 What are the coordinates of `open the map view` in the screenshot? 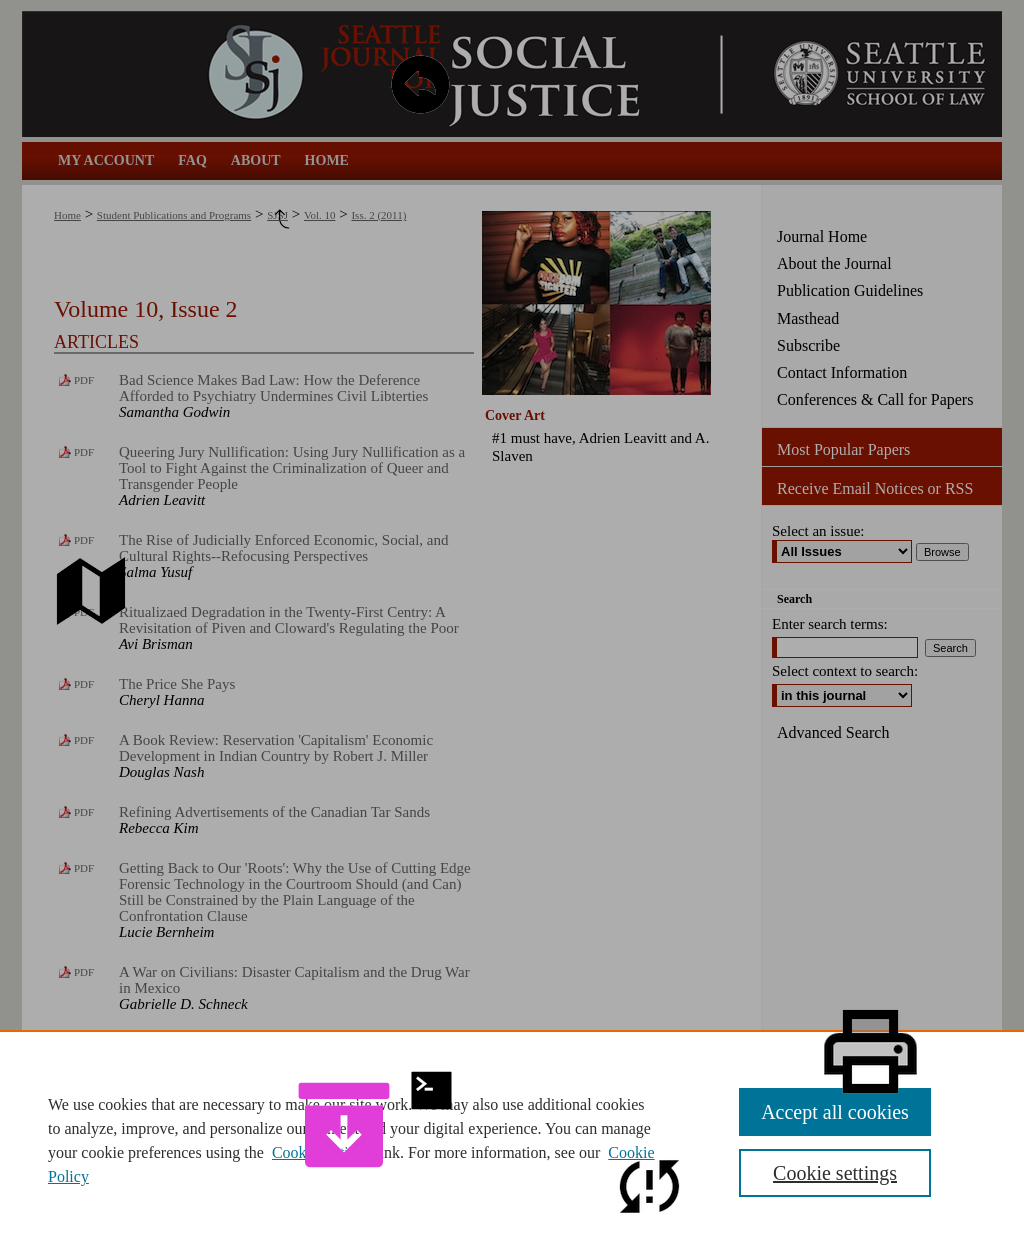 It's located at (91, 591).